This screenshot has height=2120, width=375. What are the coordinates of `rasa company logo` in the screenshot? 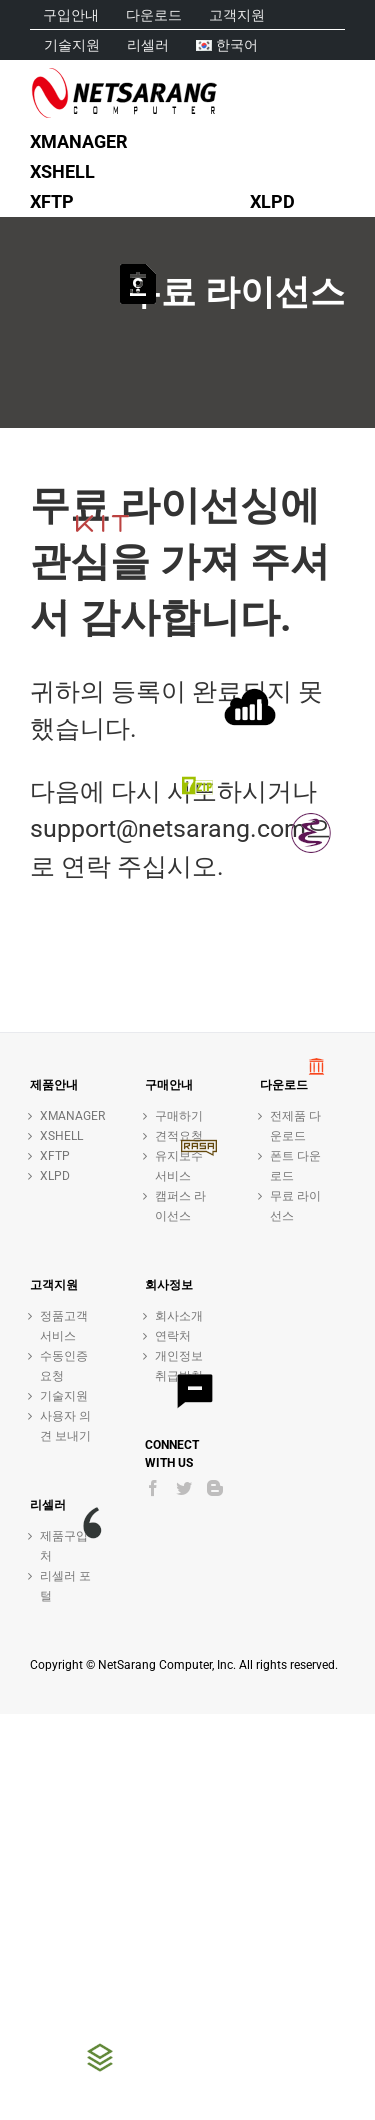 It's located at (199, 1148).